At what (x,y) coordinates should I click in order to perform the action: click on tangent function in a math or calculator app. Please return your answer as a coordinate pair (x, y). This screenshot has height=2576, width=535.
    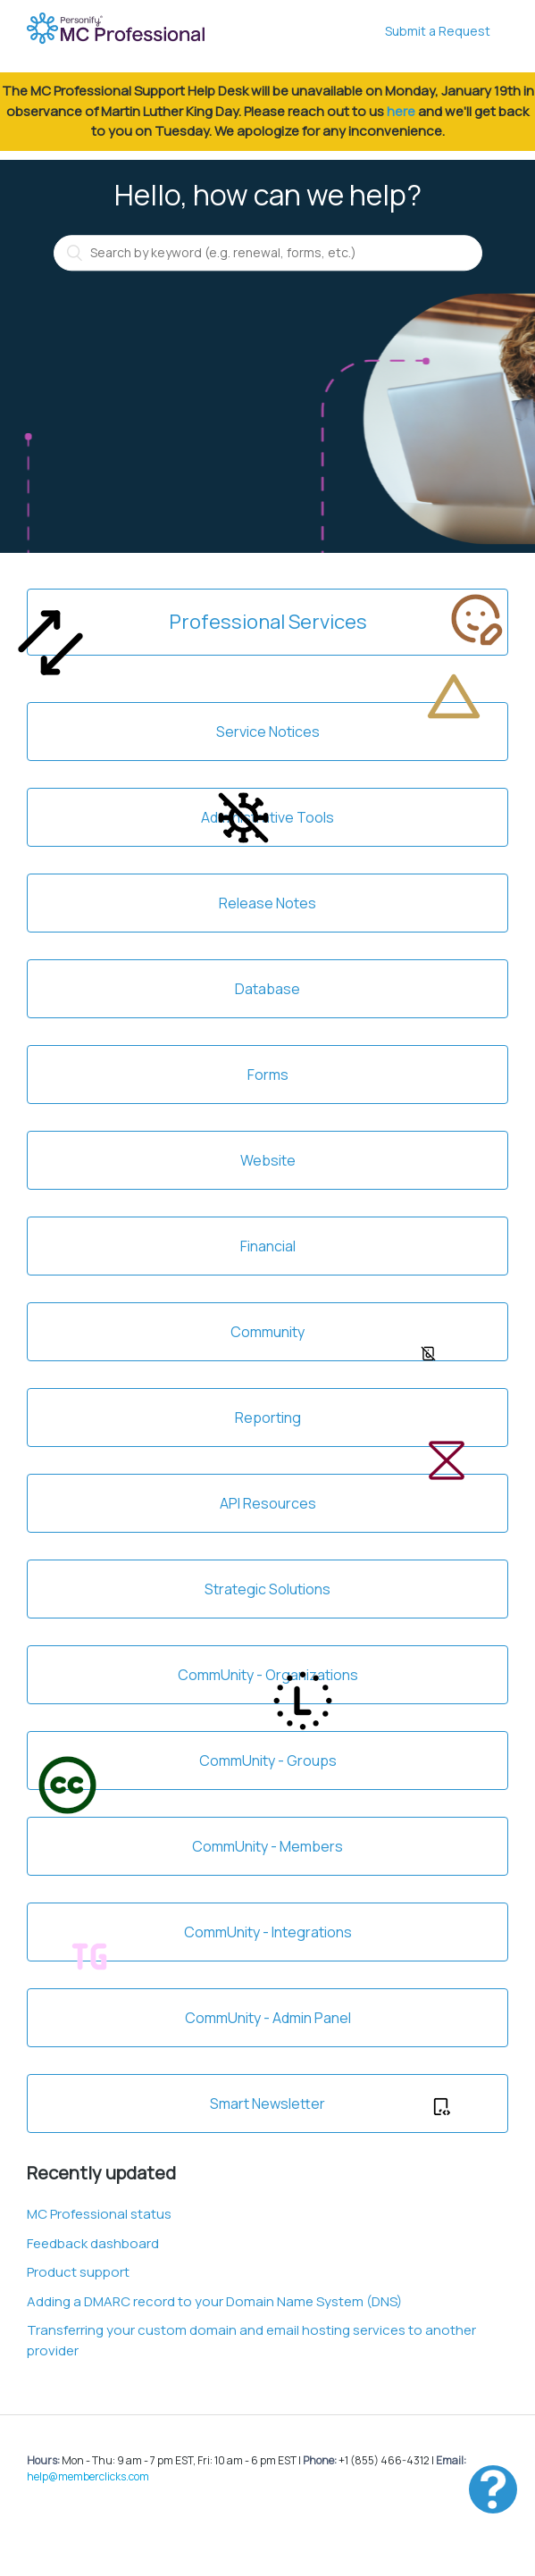
    Looking at the image, I should click on (88, 1956).